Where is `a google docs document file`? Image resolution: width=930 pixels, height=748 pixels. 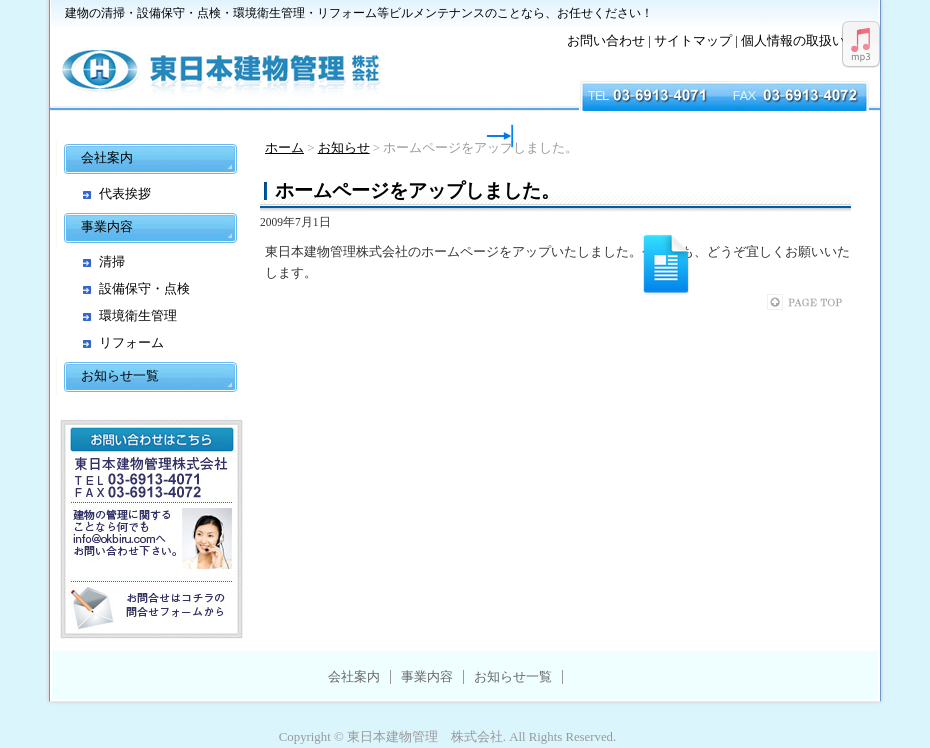
a google docs document file is located at coordinates (666, 265).